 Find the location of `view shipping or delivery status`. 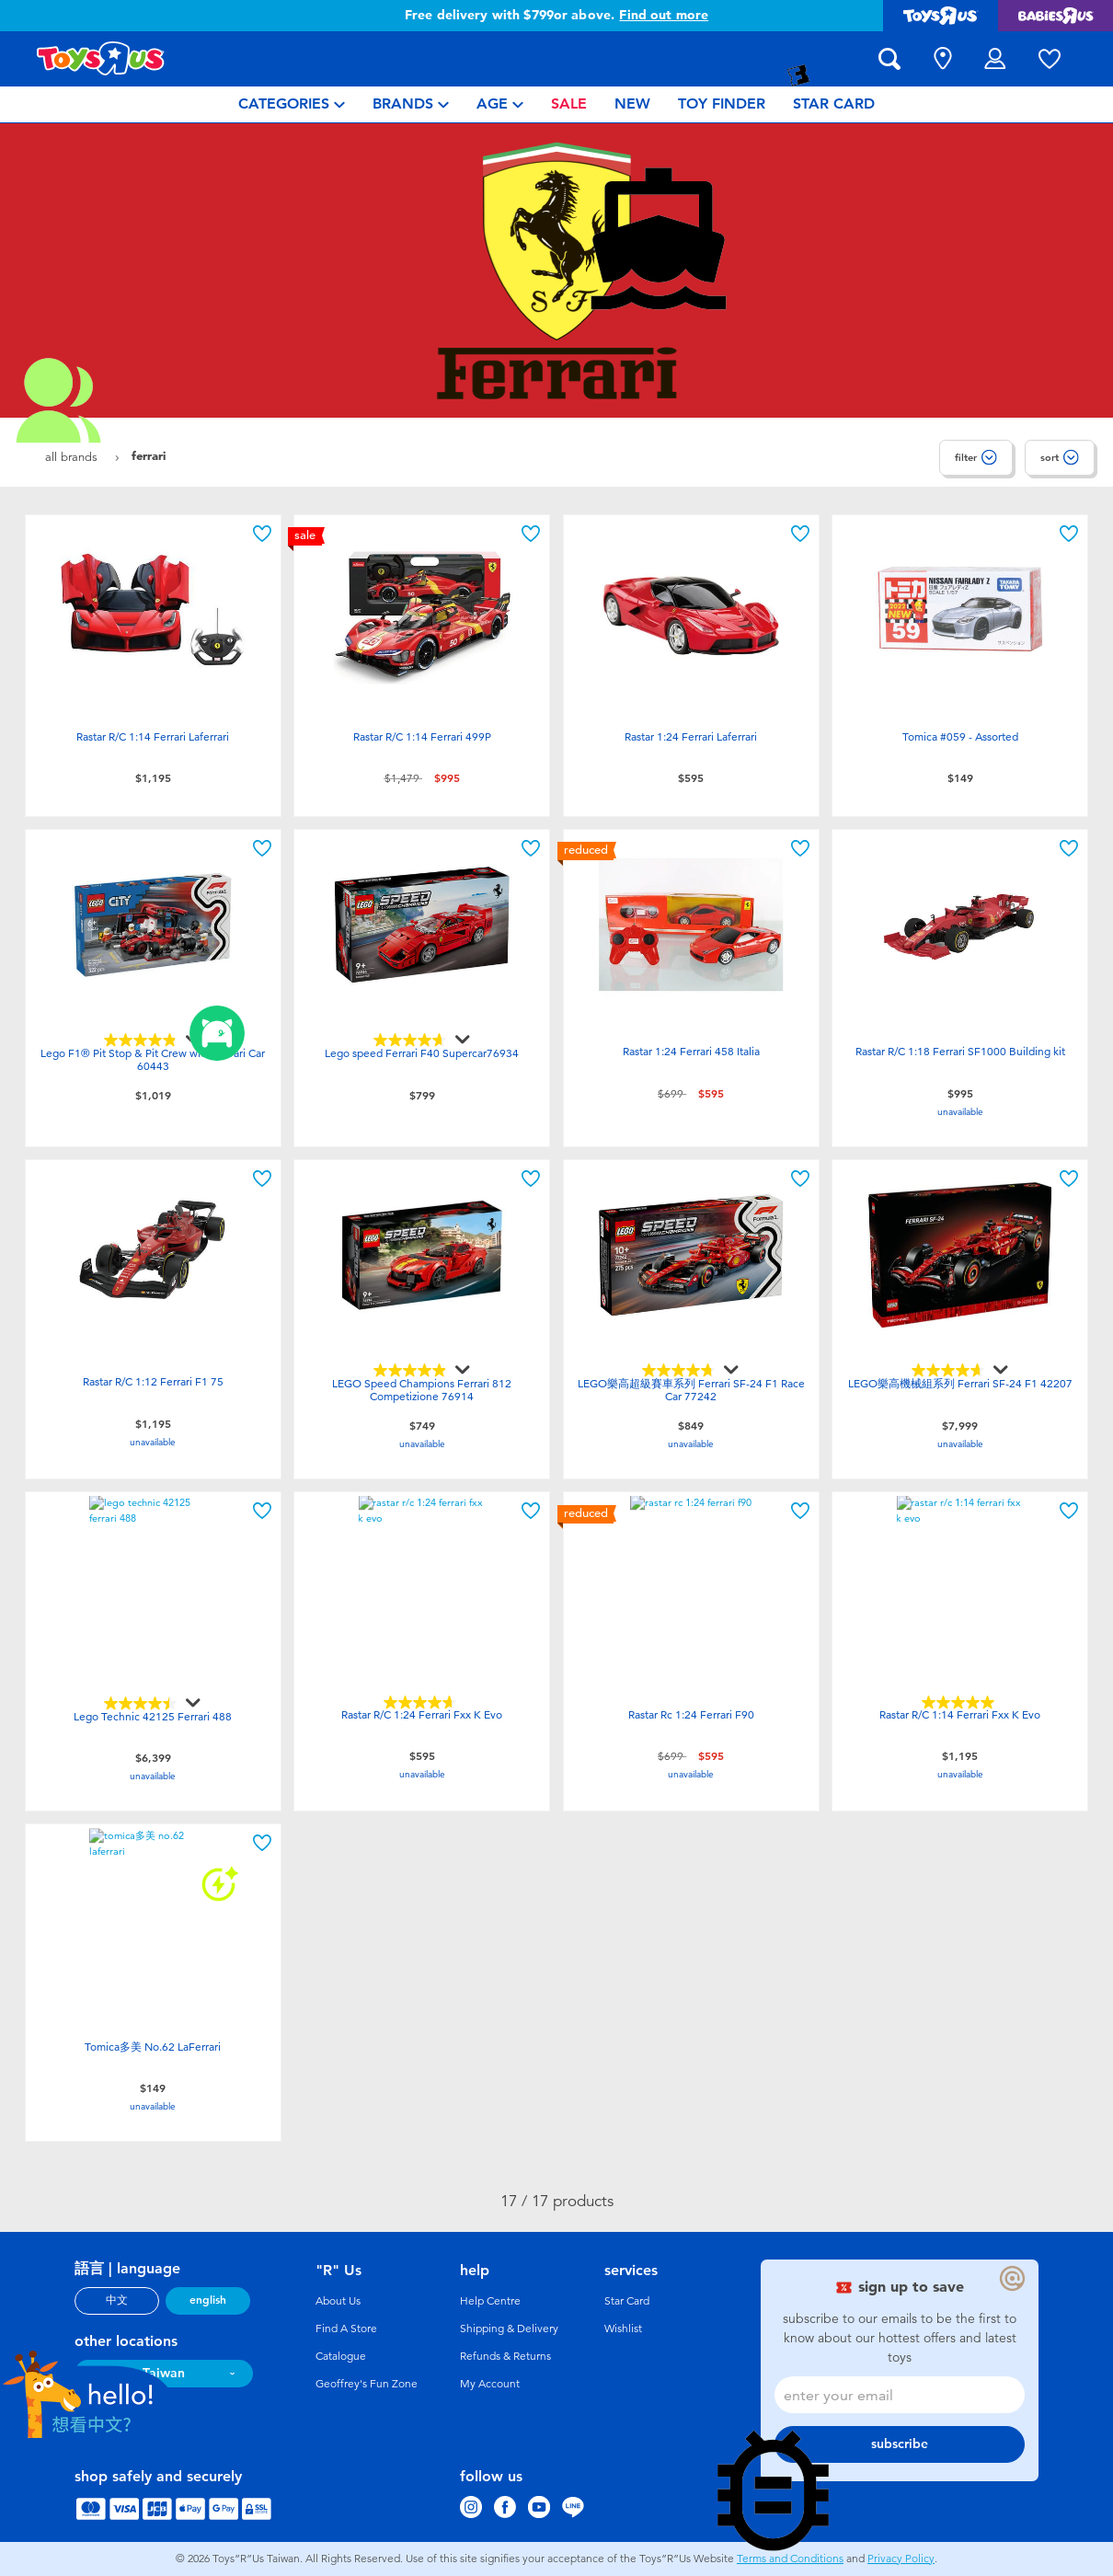

view shipping or delivery status is located at coordinates (659, 242).